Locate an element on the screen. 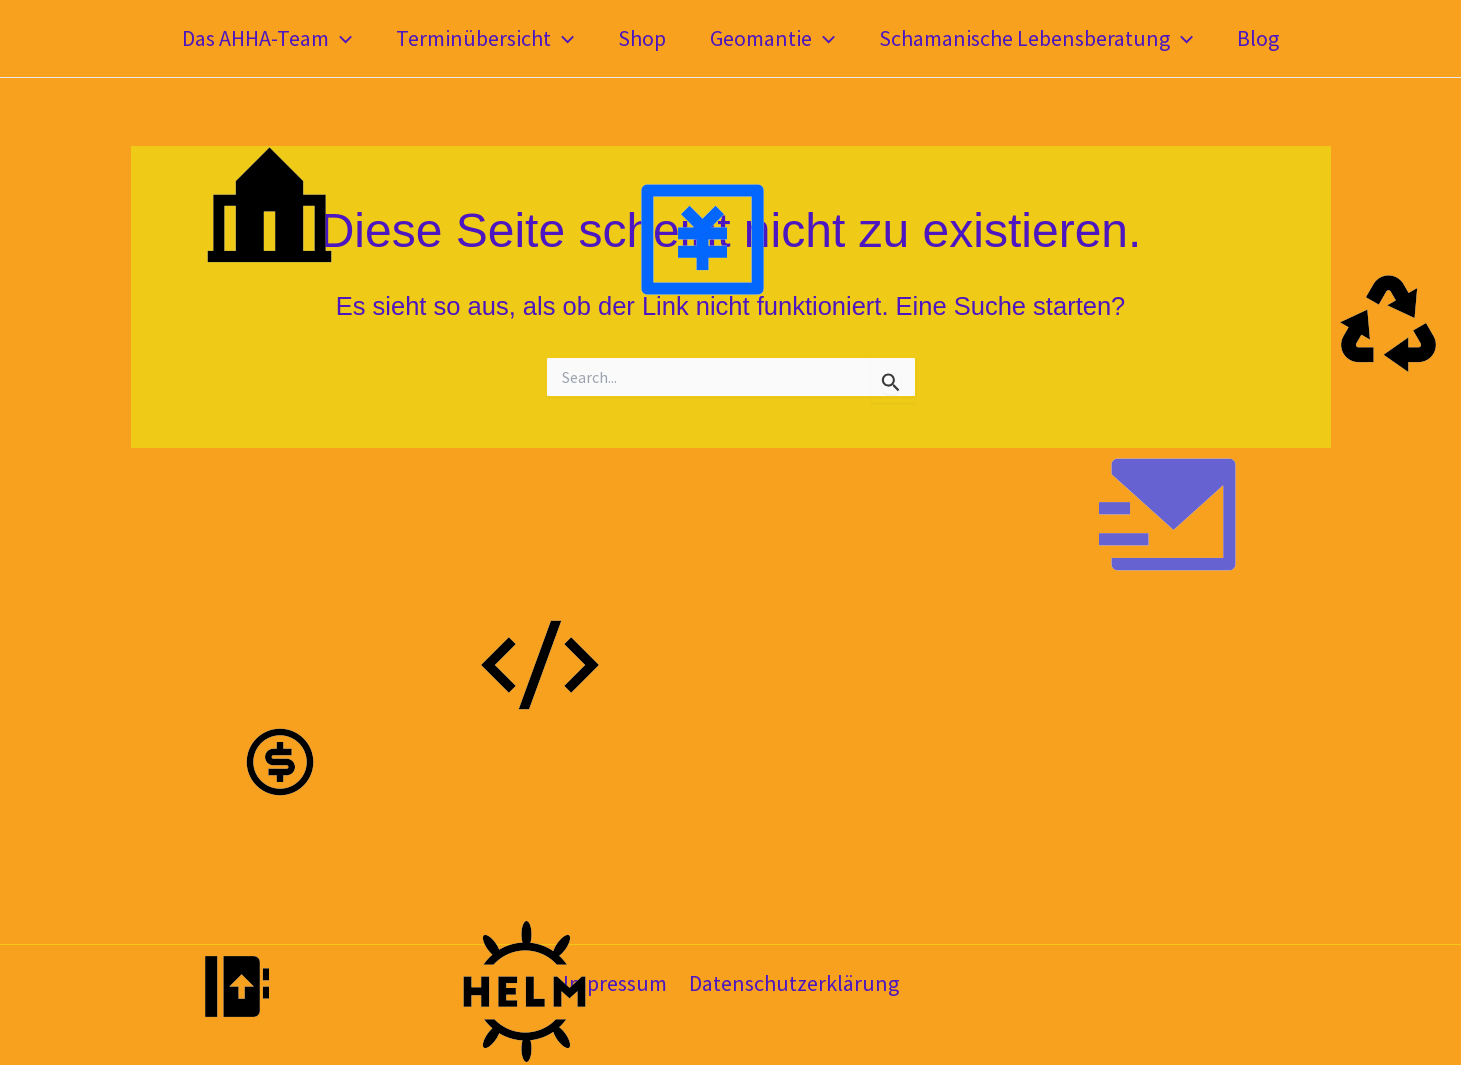 This screenshot has height=1065, width=1461. access education or school-related features is located at coordinates (269, 211).